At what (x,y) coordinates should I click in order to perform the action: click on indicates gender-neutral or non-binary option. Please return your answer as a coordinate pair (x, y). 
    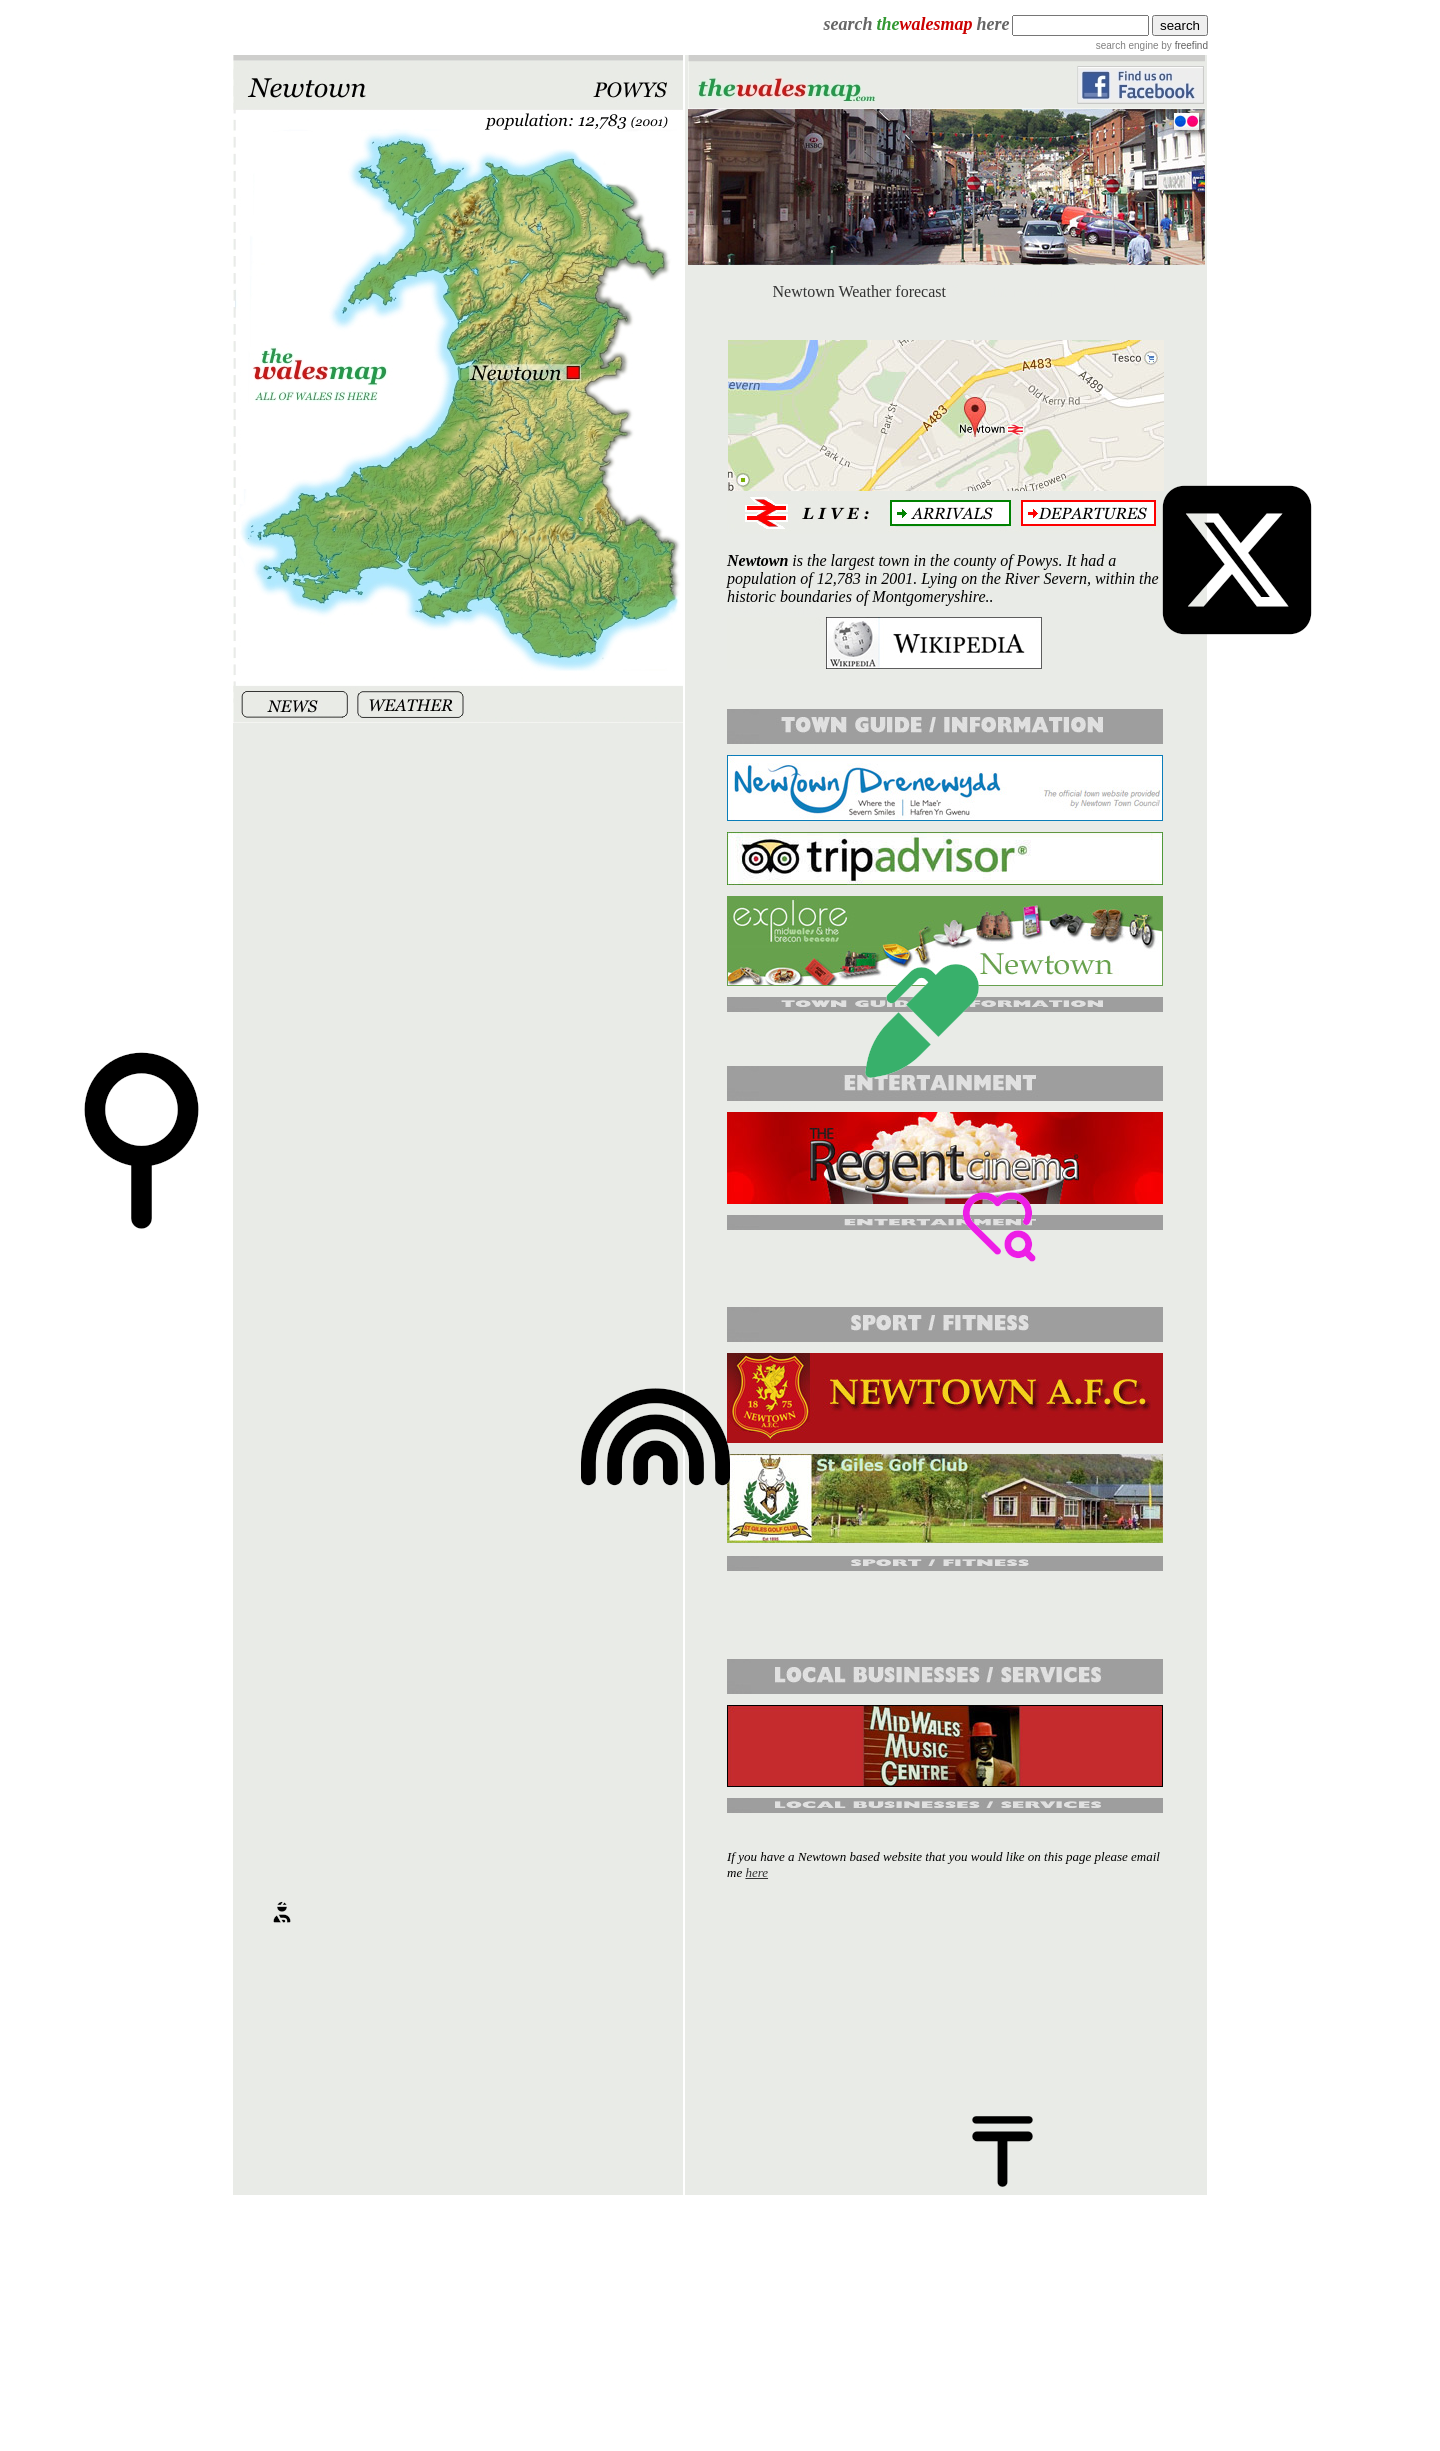
    Looking at the image, I should click on (141, 1135).